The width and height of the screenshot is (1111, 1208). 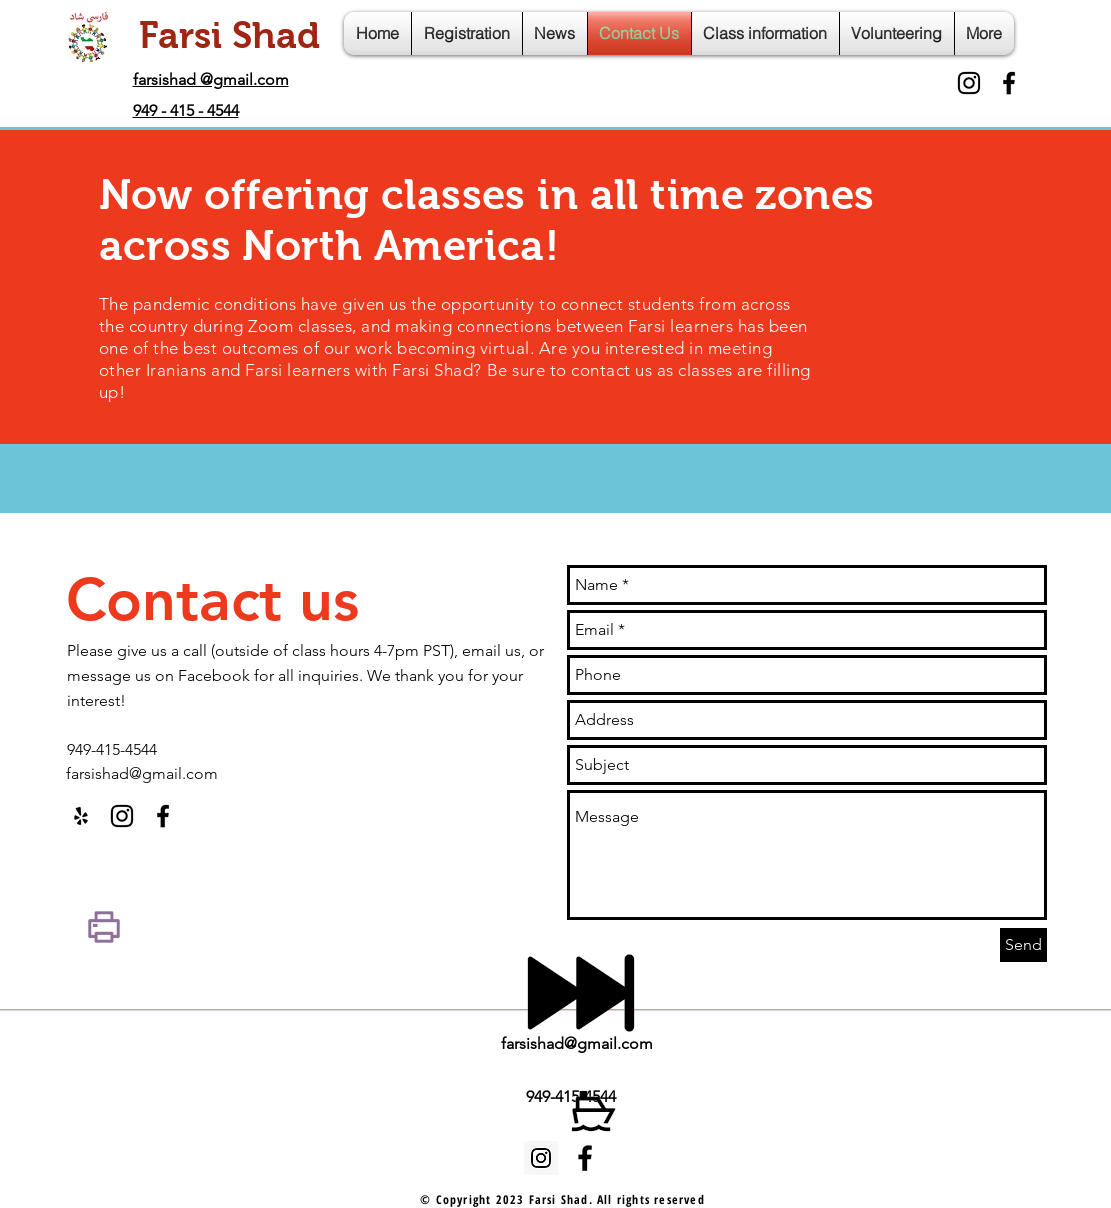 I want to click on print the current document, so click(x=104, y=927).